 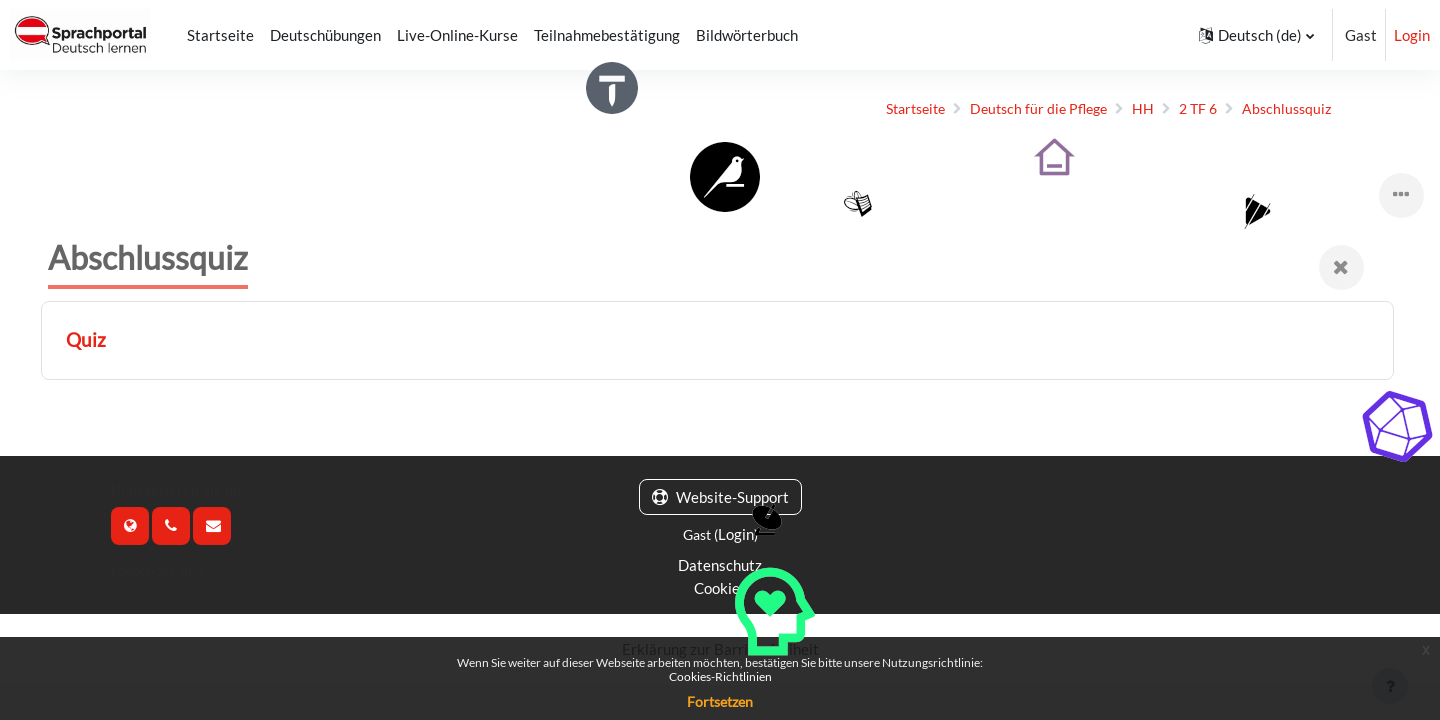 What do you see at coordinates (1257, 211) in the screenshot?
I see `open the trillertv streaming app` at bounding box center [1257, 211].